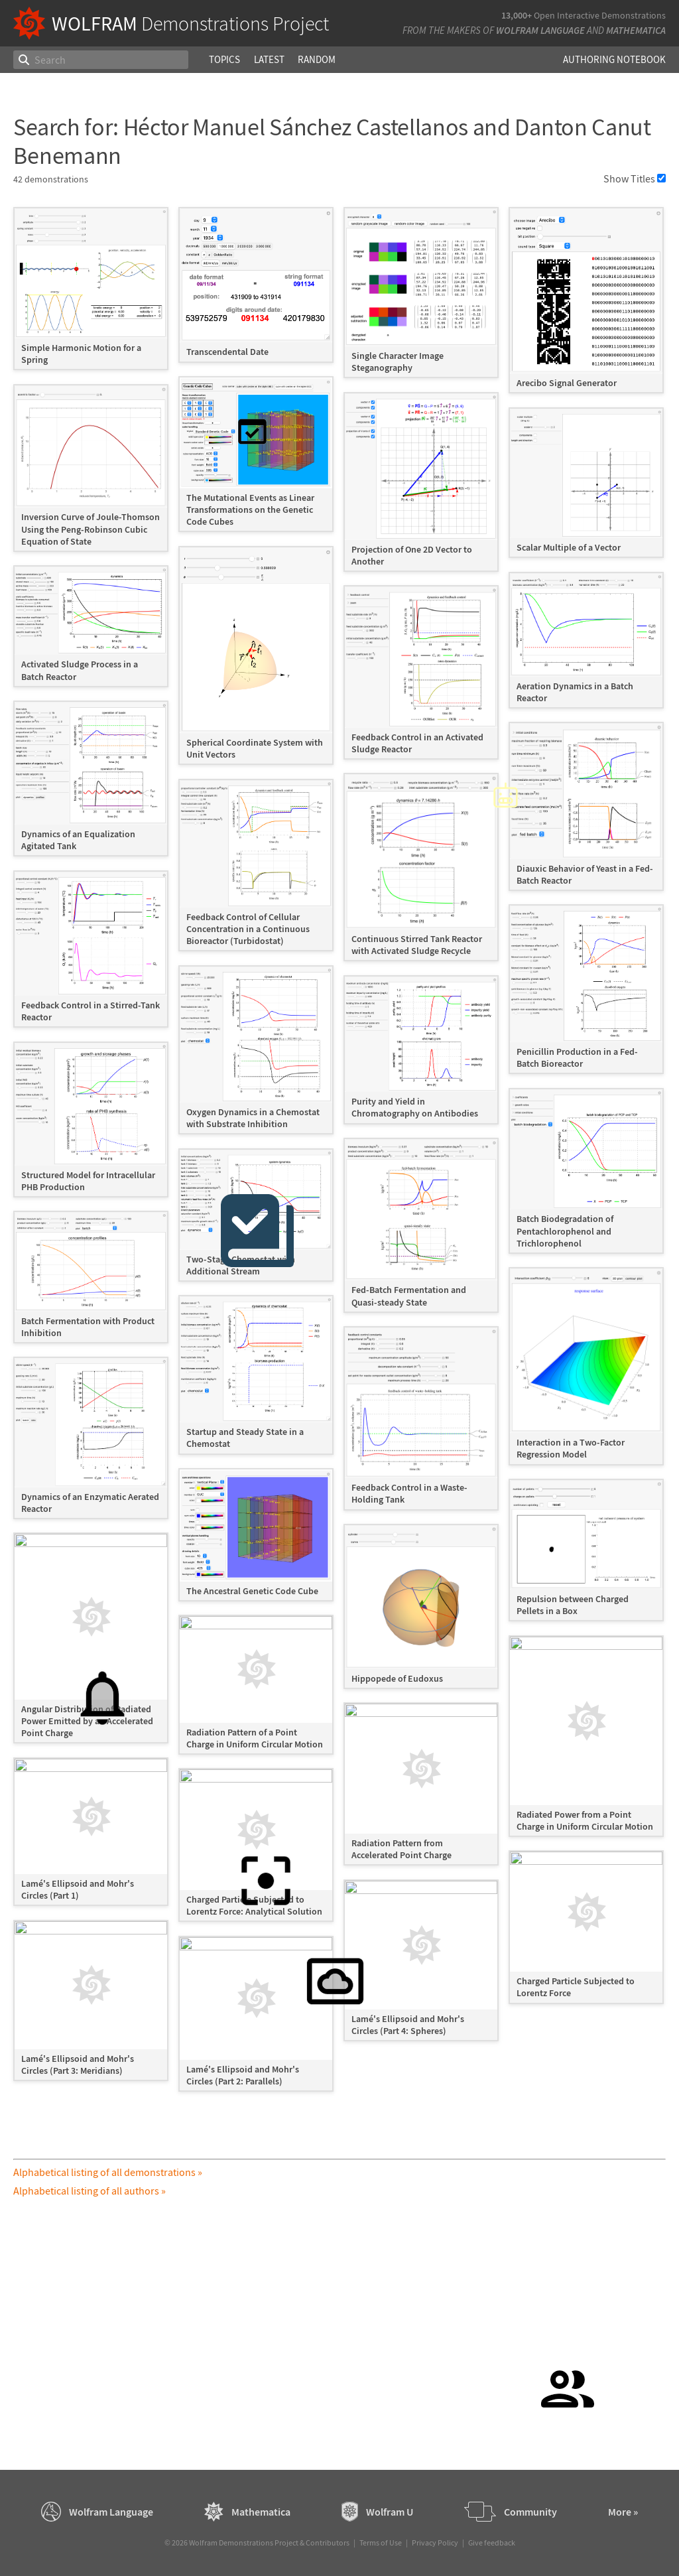 The height and width of the screenshot is (2576, 679). Describe the element at coordinates (252, 431) in the screenshot. I see `indicates a verified domain or website` at that location.